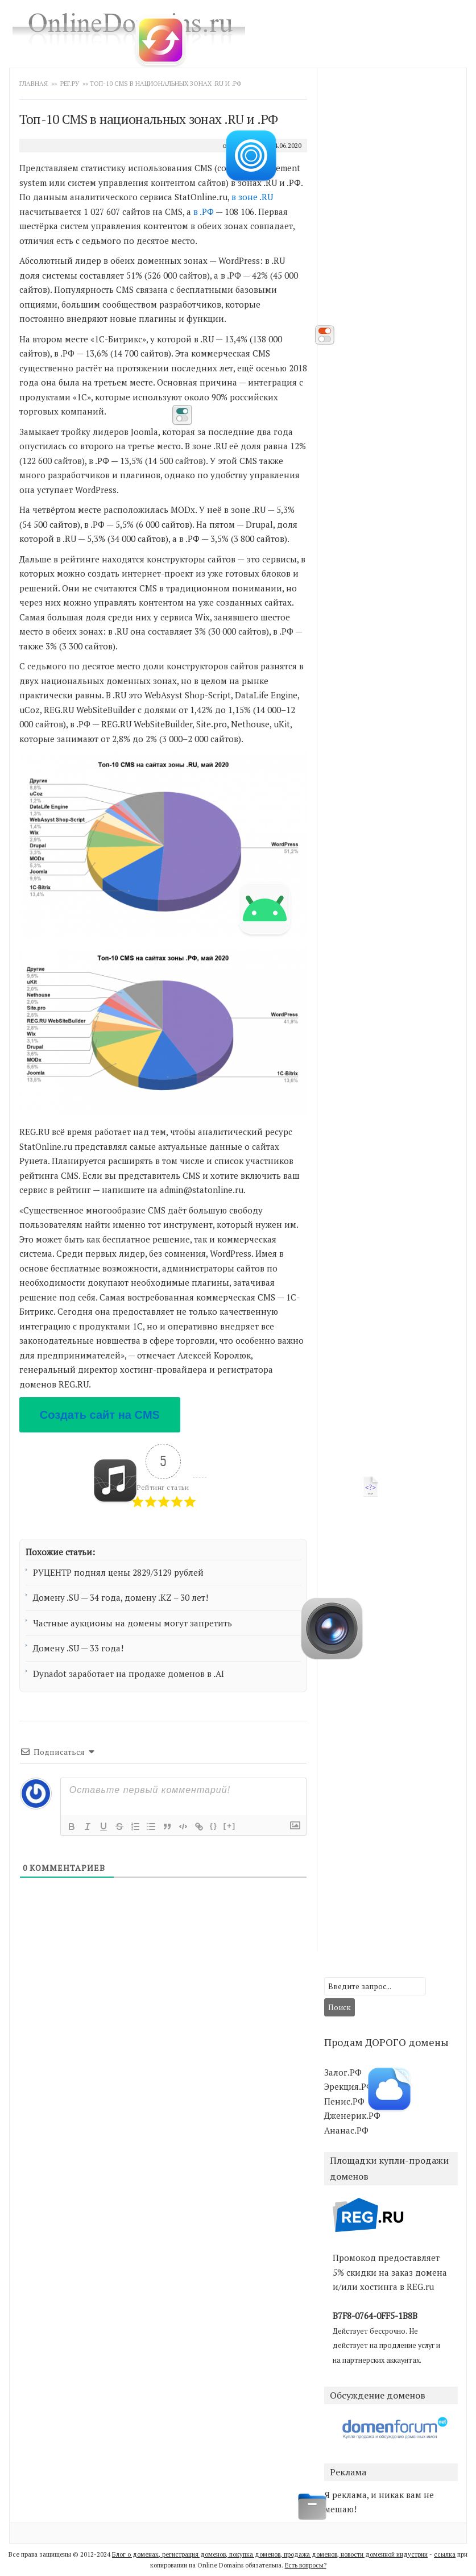  Describe the element at coordinates (389, 2089) in the screenshot. I see `manage web apps and progressive web applications` at that location.